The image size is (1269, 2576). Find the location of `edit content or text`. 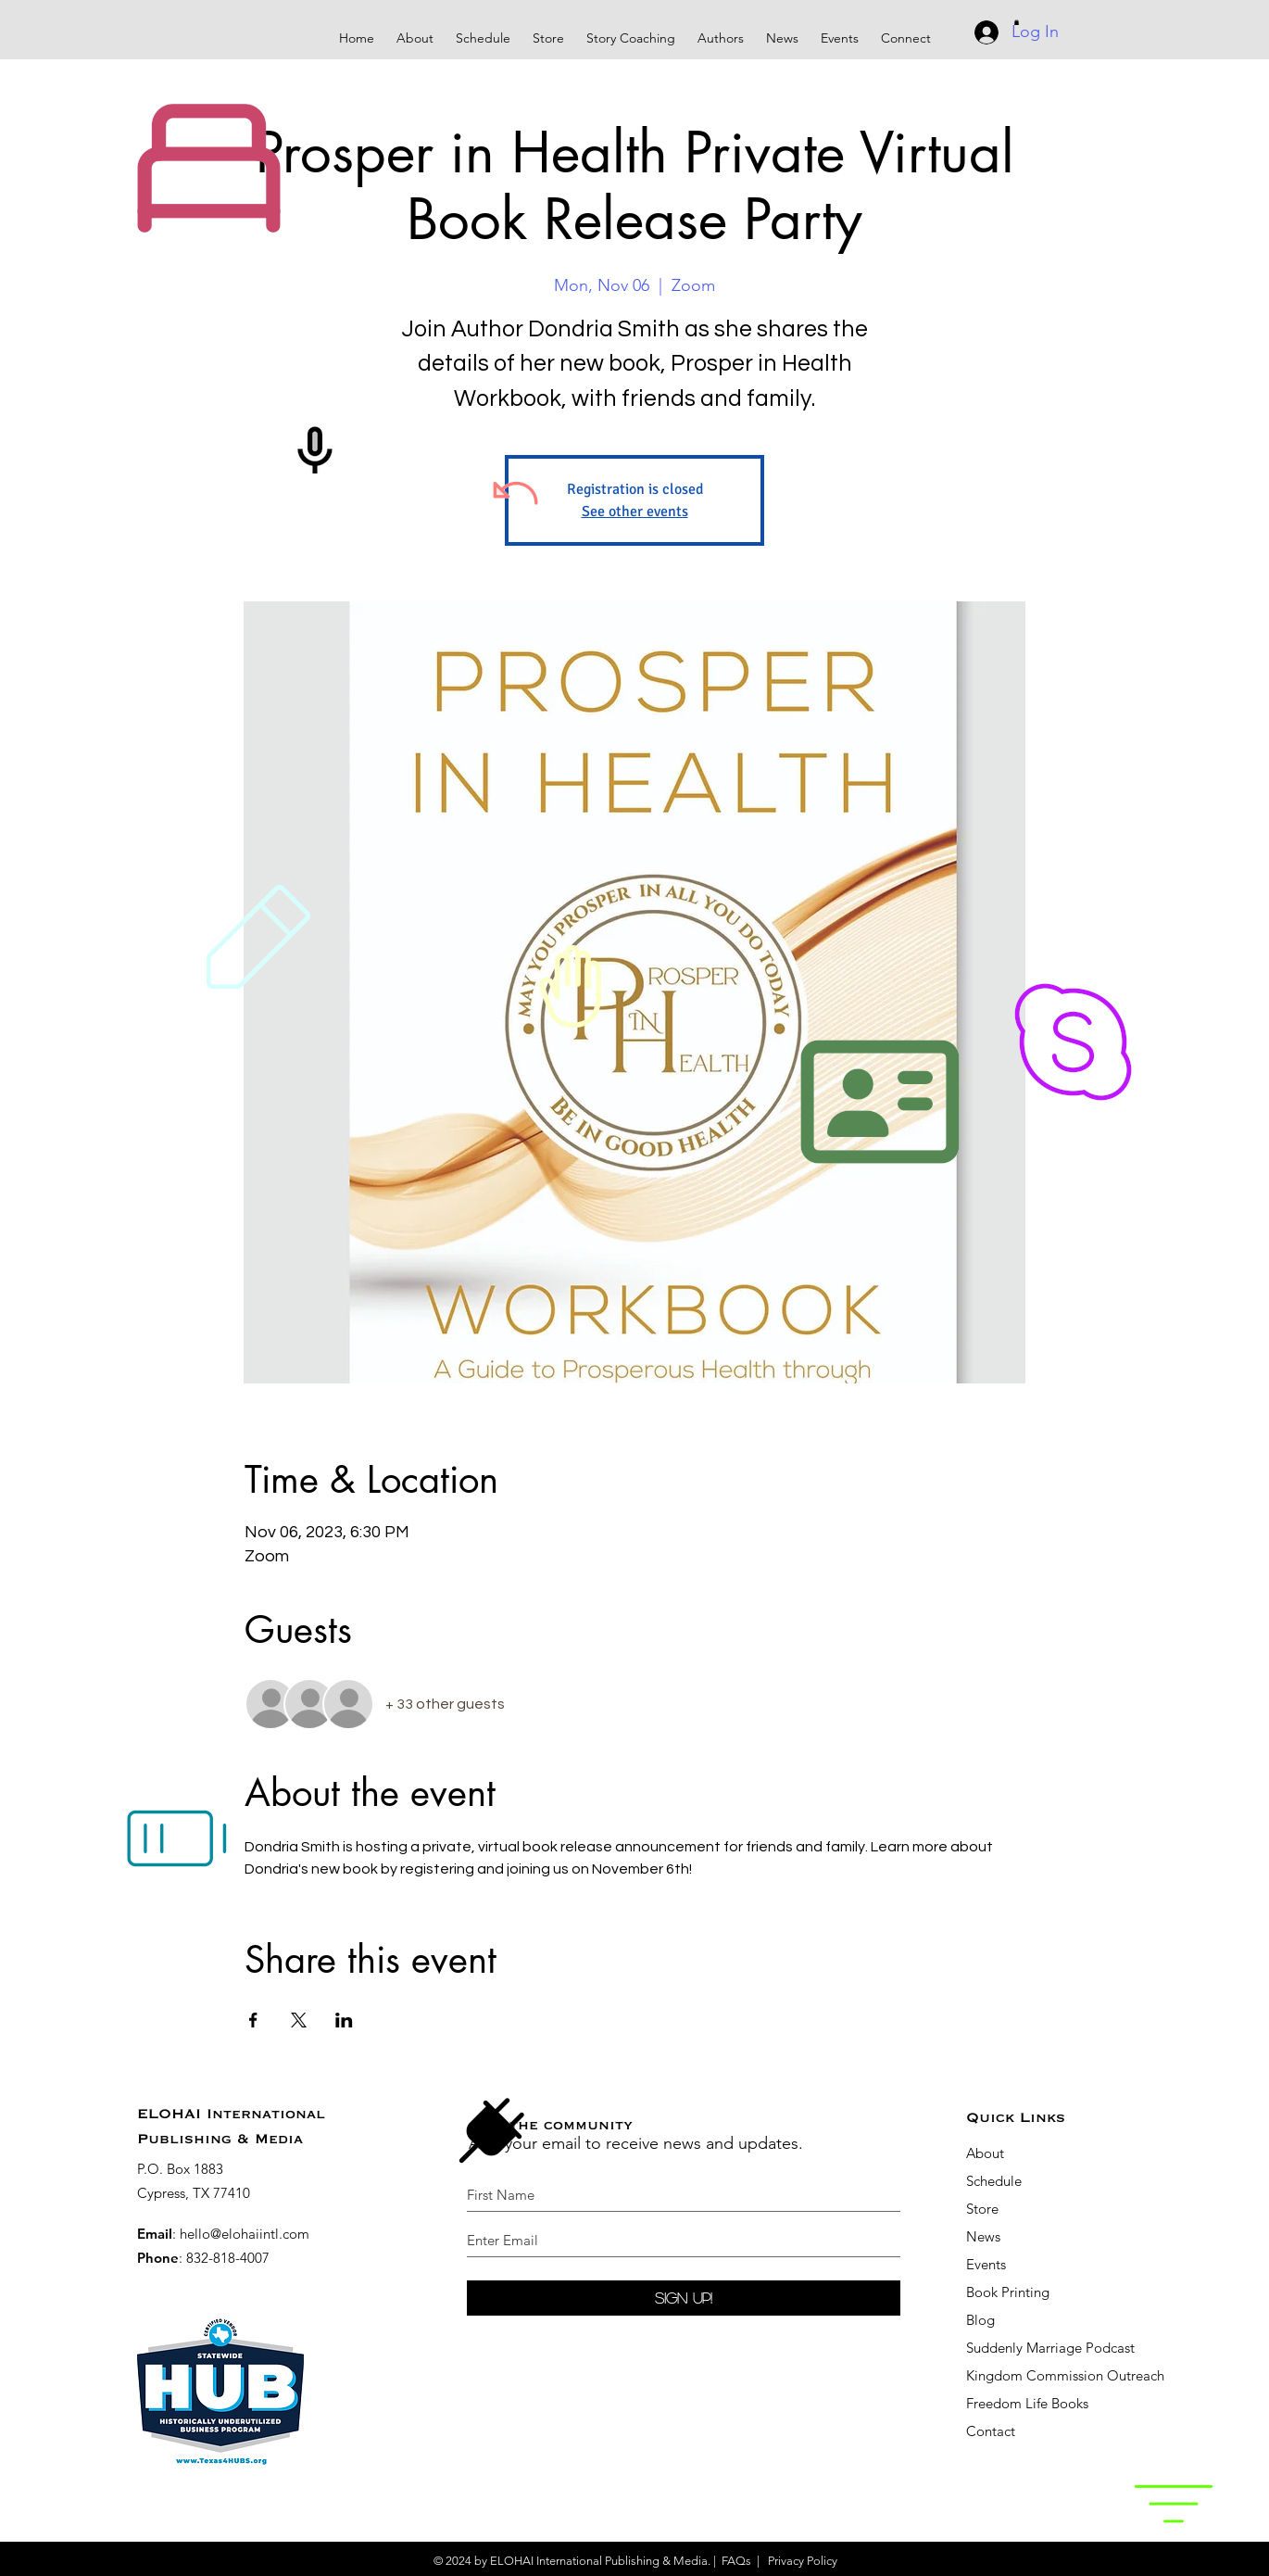

edit content or text is located at coordinates (256, 939).